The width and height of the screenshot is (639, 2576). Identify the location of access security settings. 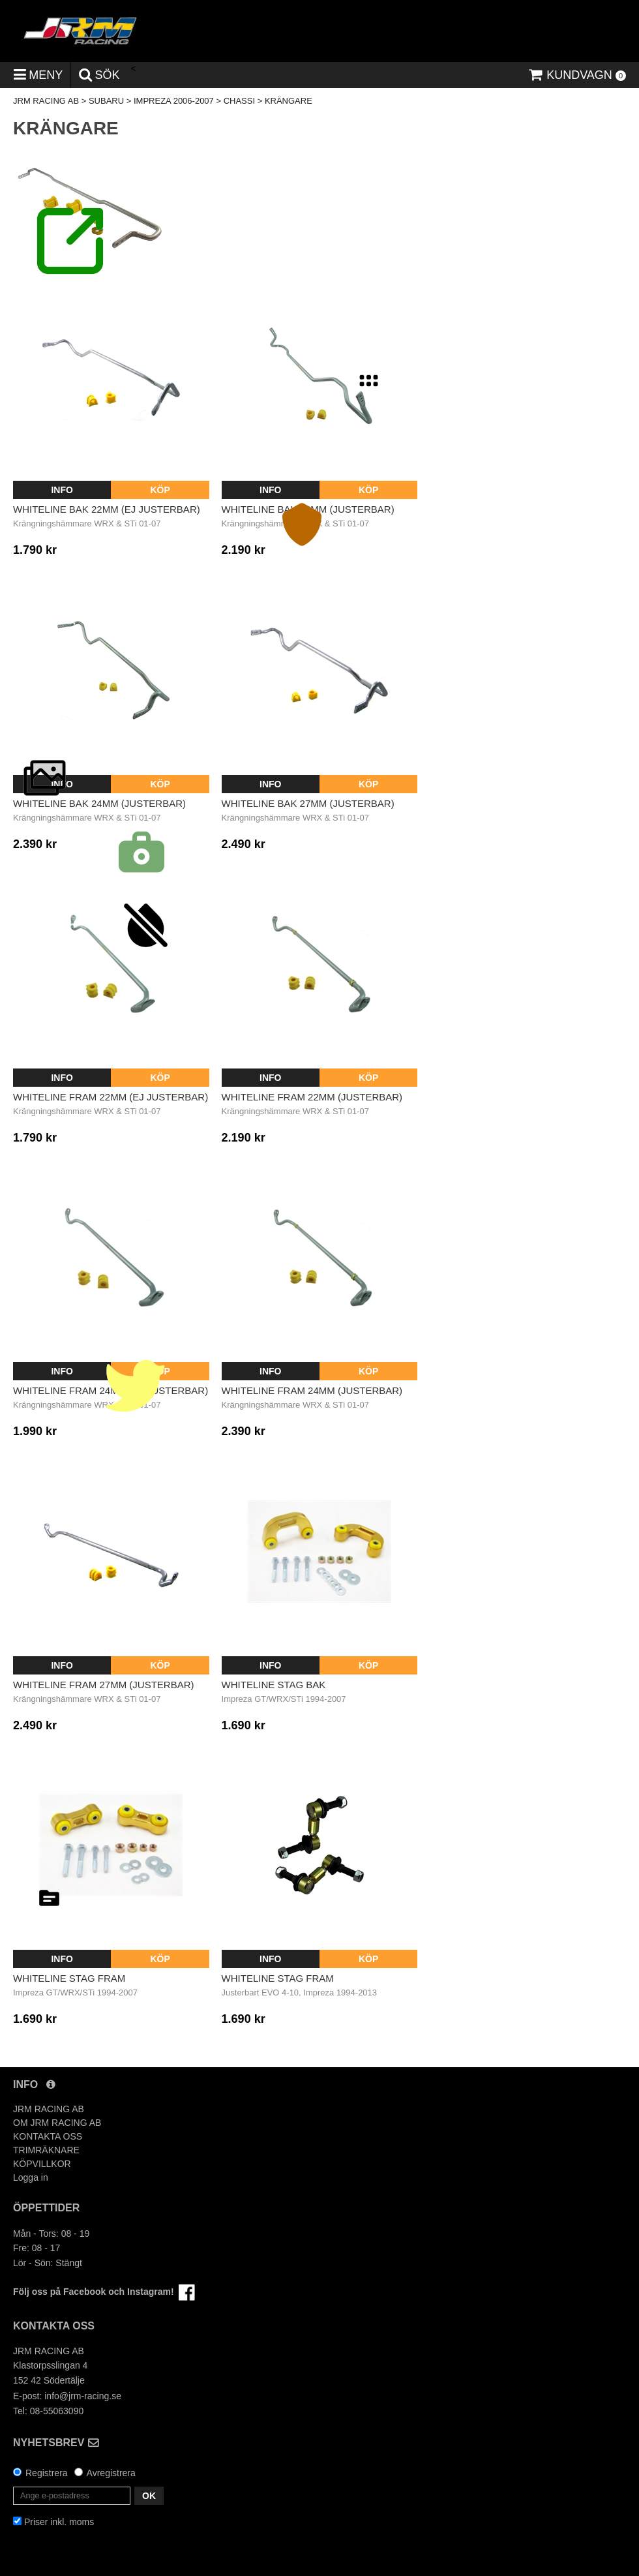
(302, 524).